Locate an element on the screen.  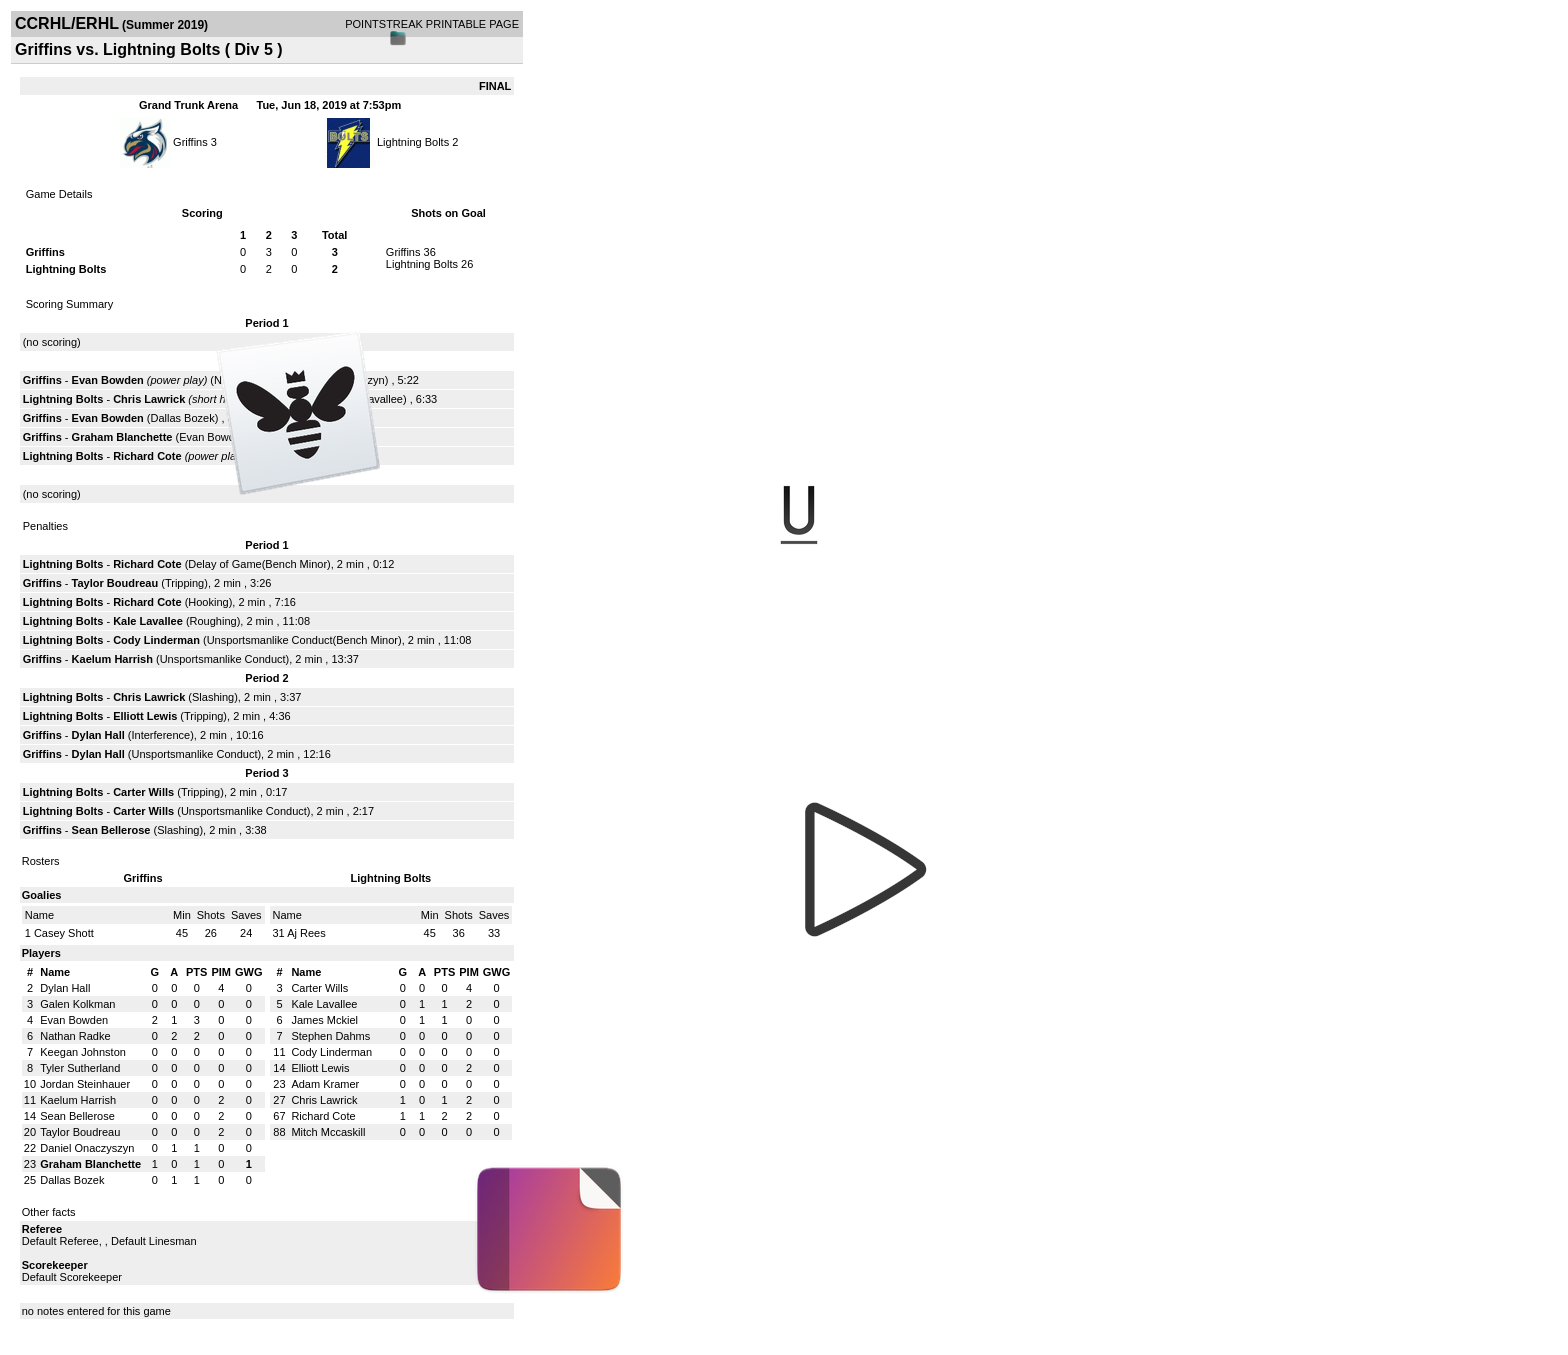
apply underline formatting to selected text is located at coordinates (799, 515).